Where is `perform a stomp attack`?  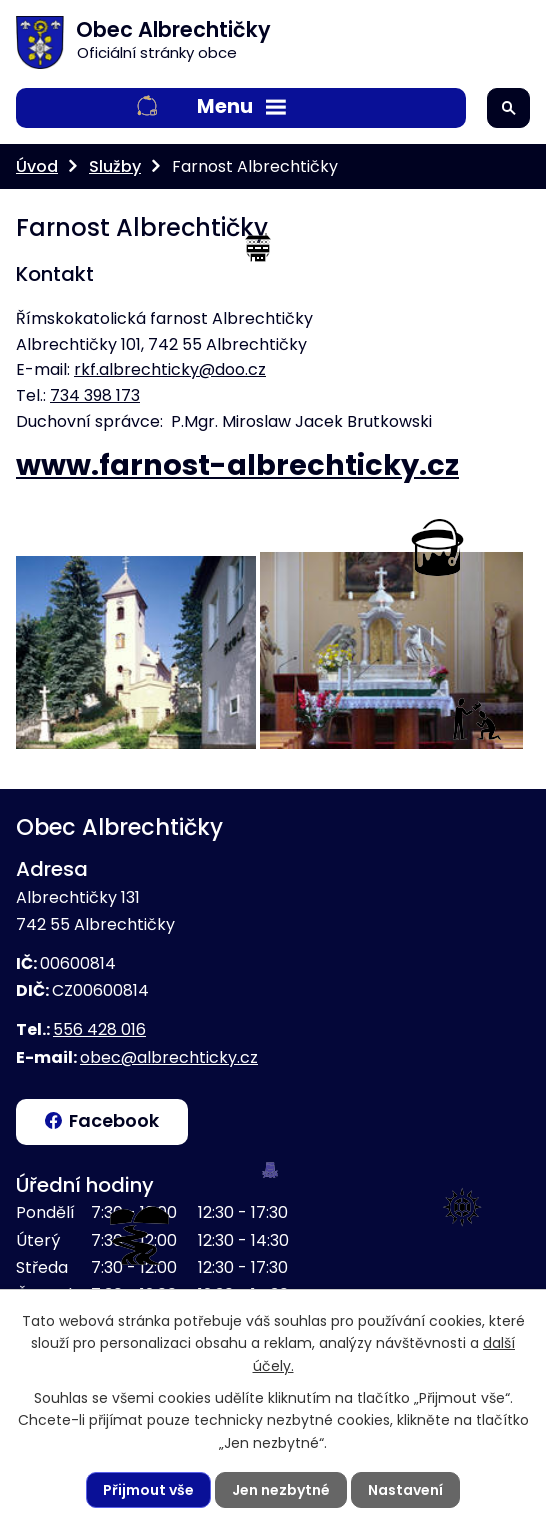 perform a stomp attack is located at coordinates (270, 1170).